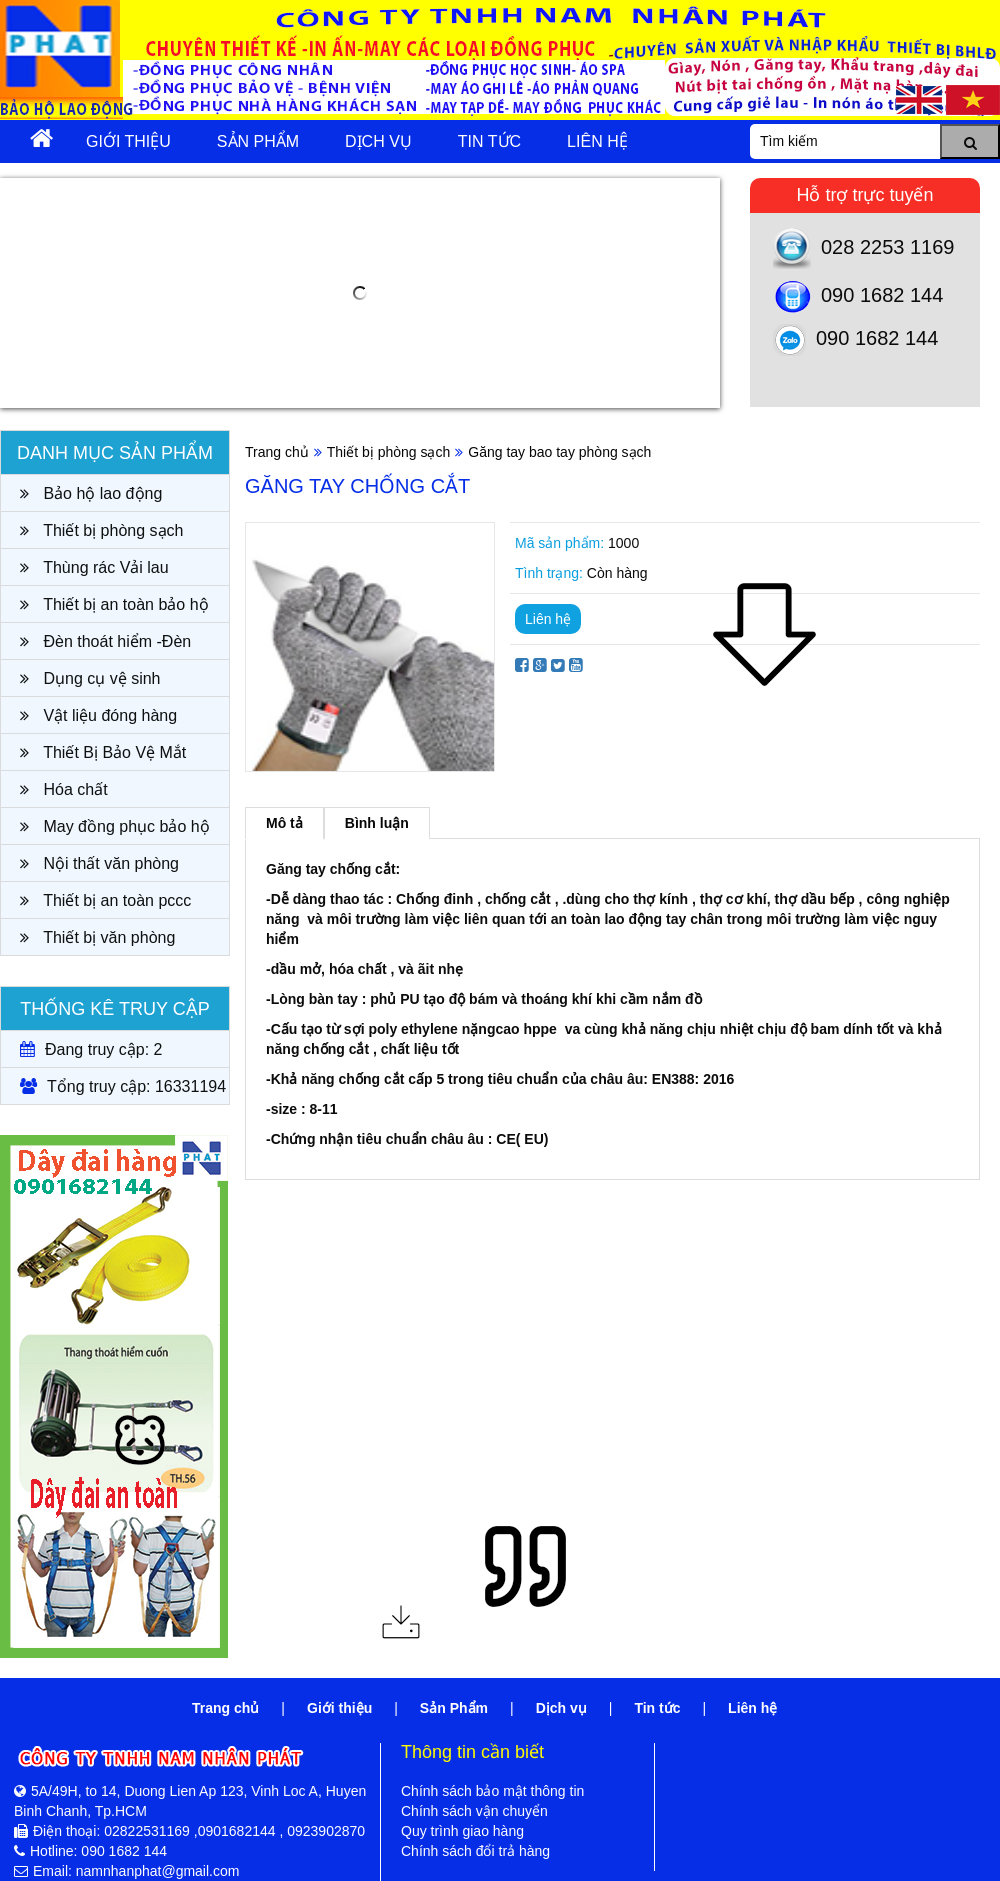 This screenshot has height=1881, width=1000. What do you see at coordinates (140, 1440) in the screenshot?
I see `access panda or animal-themed content` at bounding box center [140, 1440].